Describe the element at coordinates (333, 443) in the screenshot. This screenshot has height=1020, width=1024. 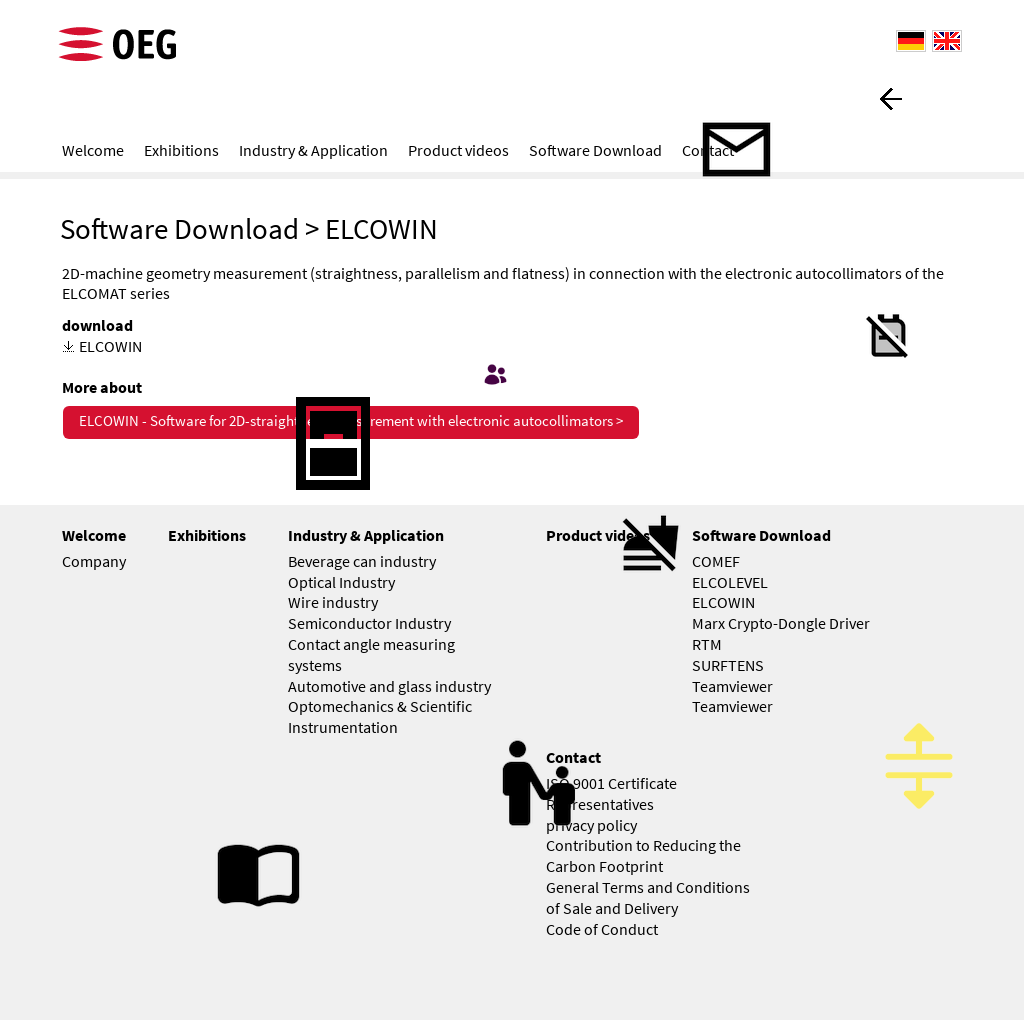
I see `window sensor status for smart home` at that location.